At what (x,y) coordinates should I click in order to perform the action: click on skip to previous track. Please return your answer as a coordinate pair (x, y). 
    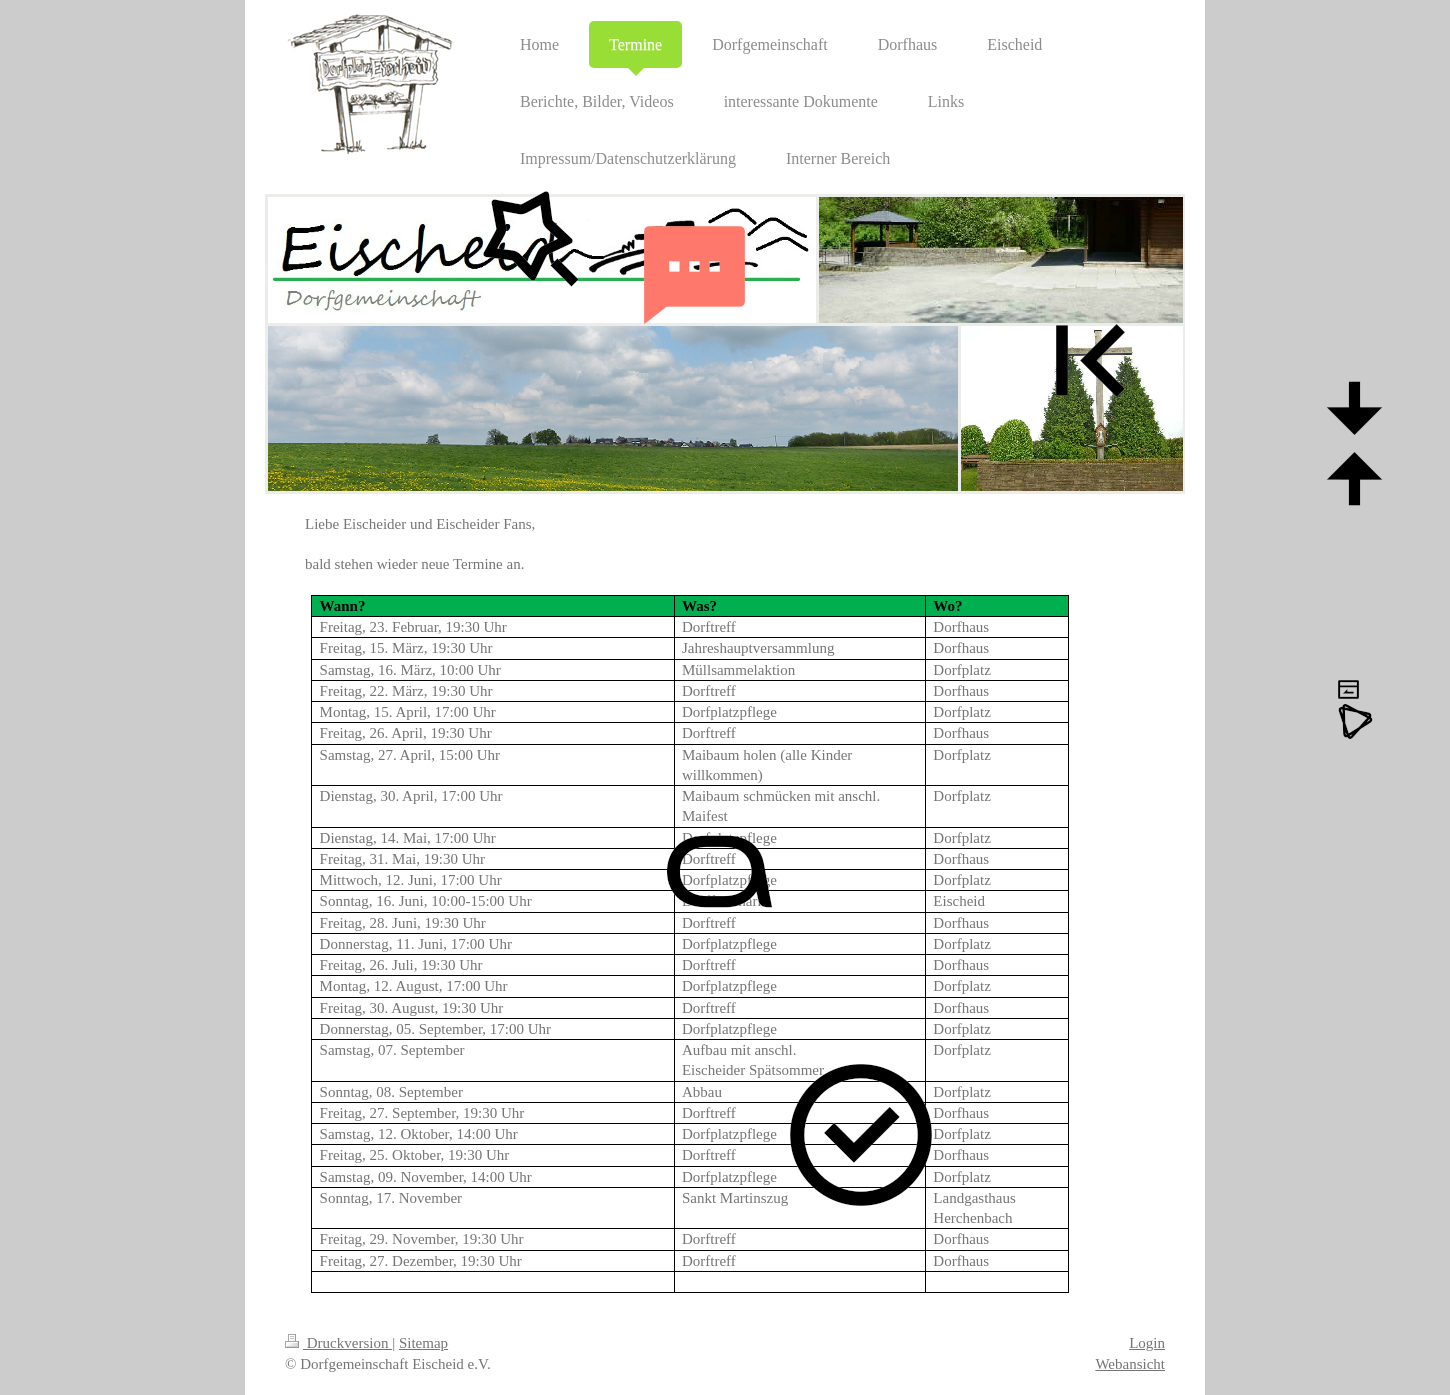
    Looking at the image, I should click on (1085, 360).